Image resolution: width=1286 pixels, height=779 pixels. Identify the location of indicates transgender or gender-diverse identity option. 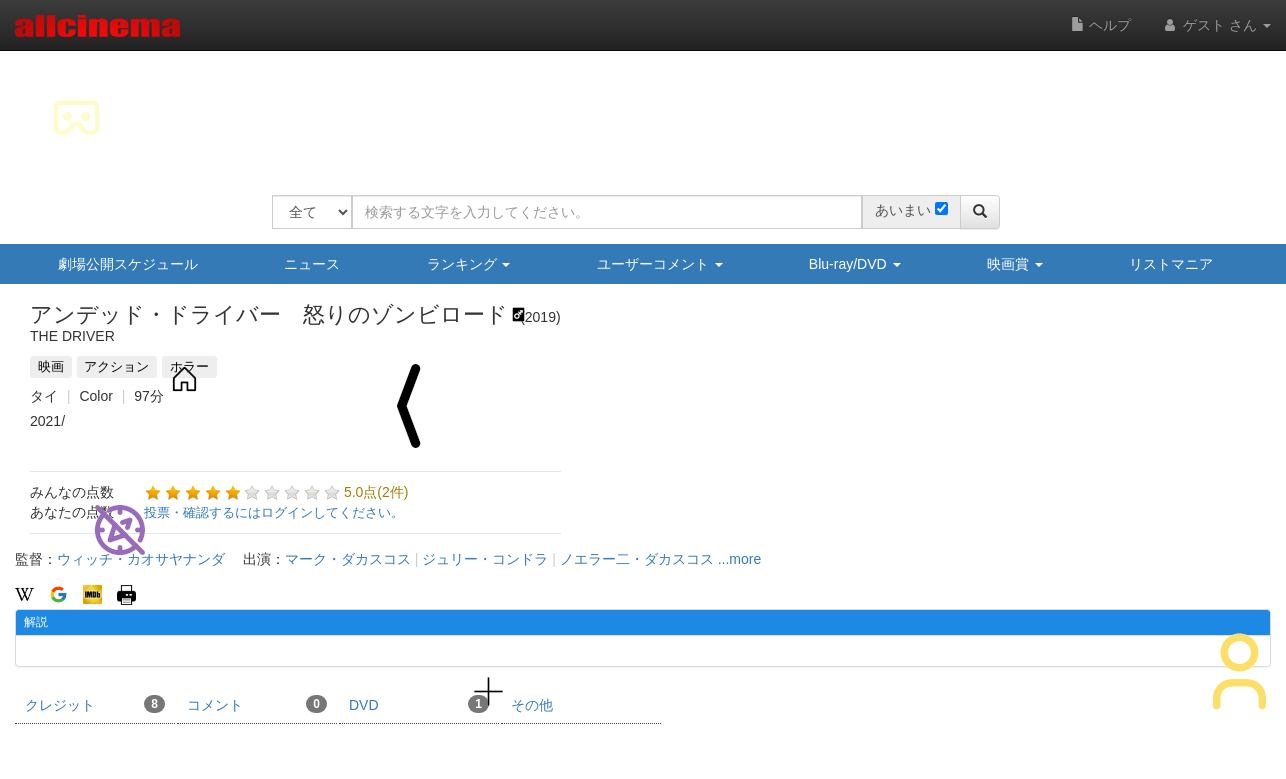
(518, 314).